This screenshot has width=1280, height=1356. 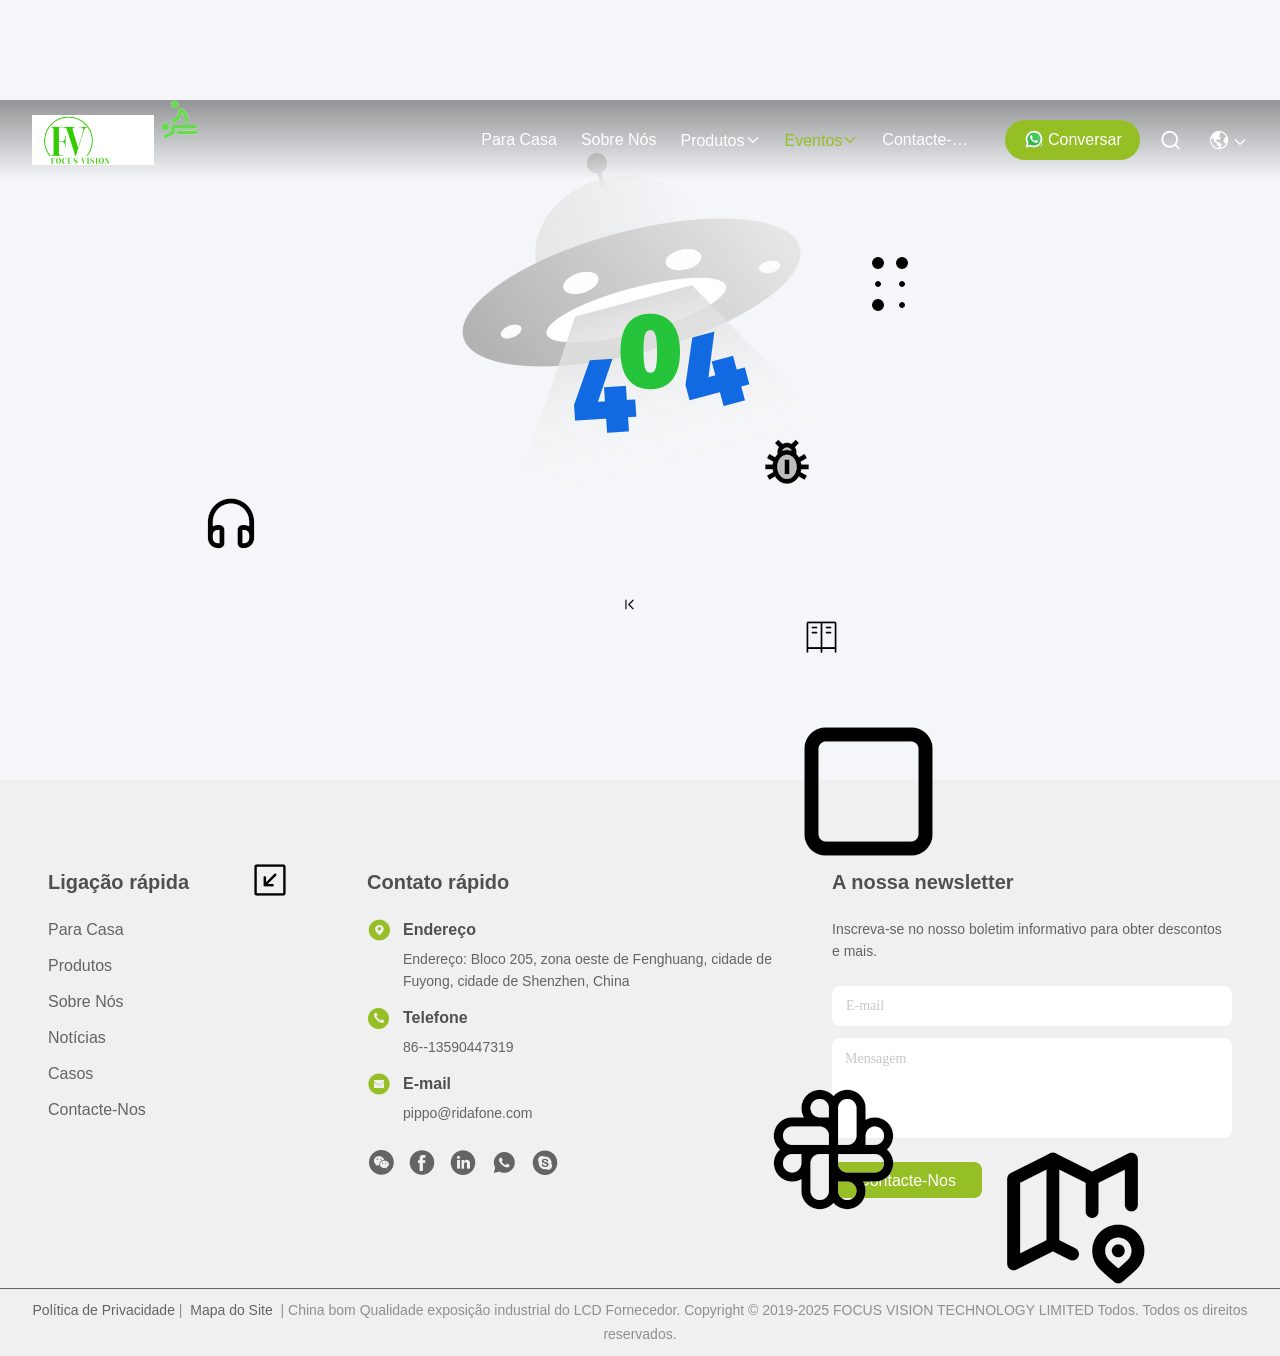 I want to click on skip to the beginning, so click(x=629, y=604).